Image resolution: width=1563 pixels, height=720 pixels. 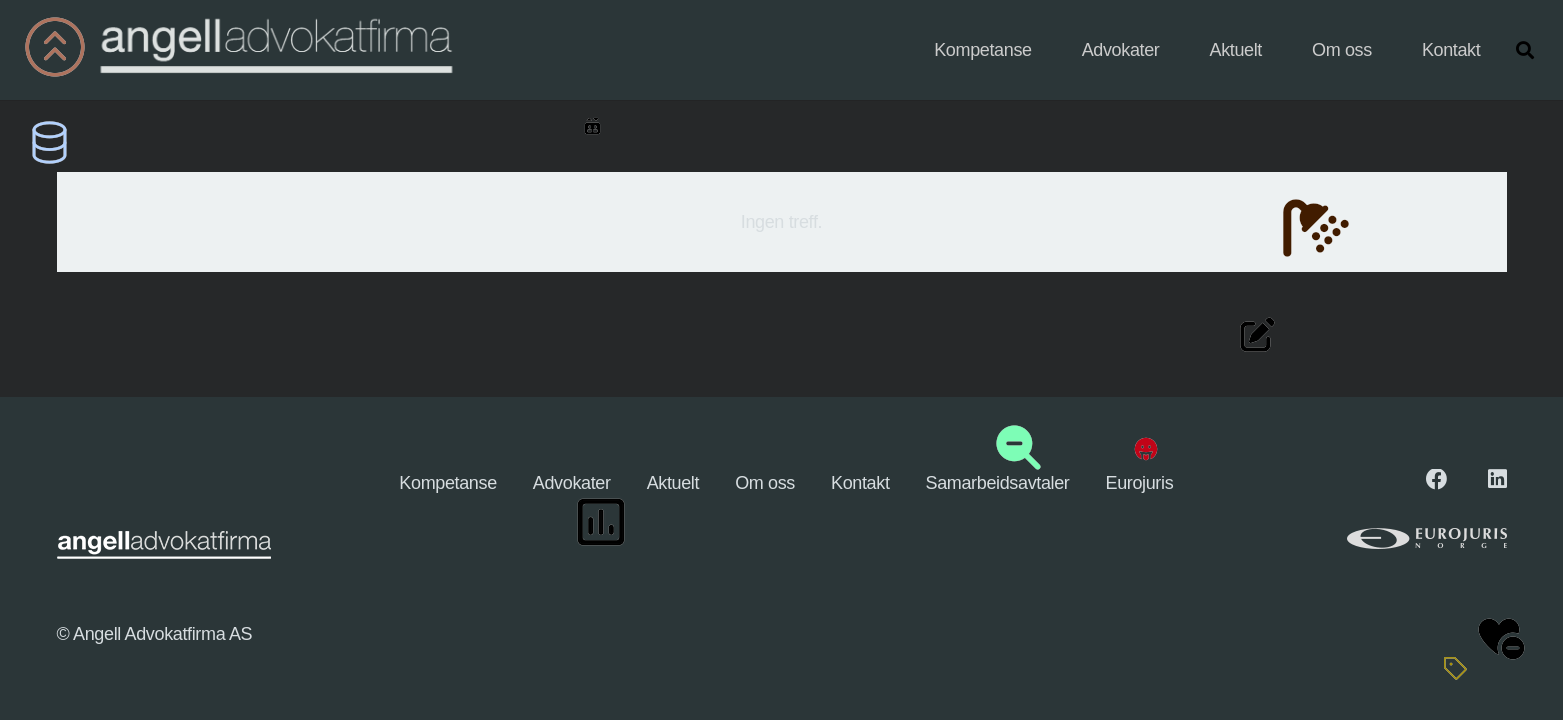 I want to click on remove from favorites, so click(x=1501, y=636).